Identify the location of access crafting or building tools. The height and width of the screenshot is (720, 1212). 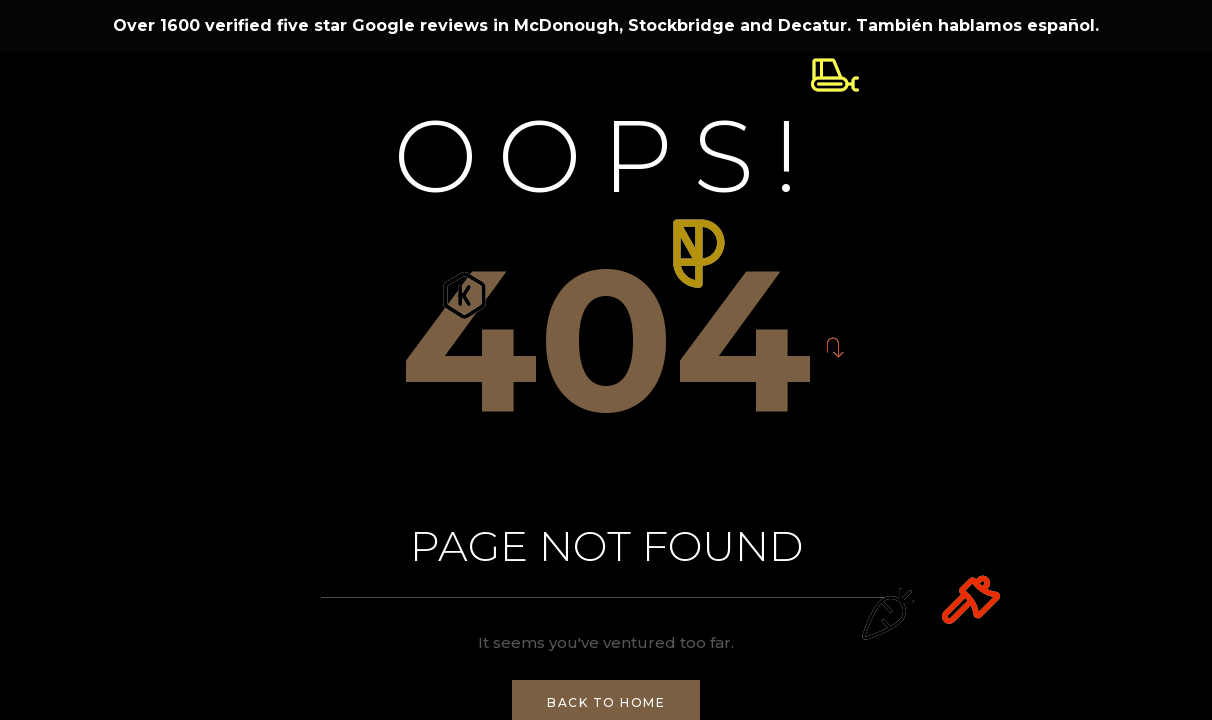
(971, 602).